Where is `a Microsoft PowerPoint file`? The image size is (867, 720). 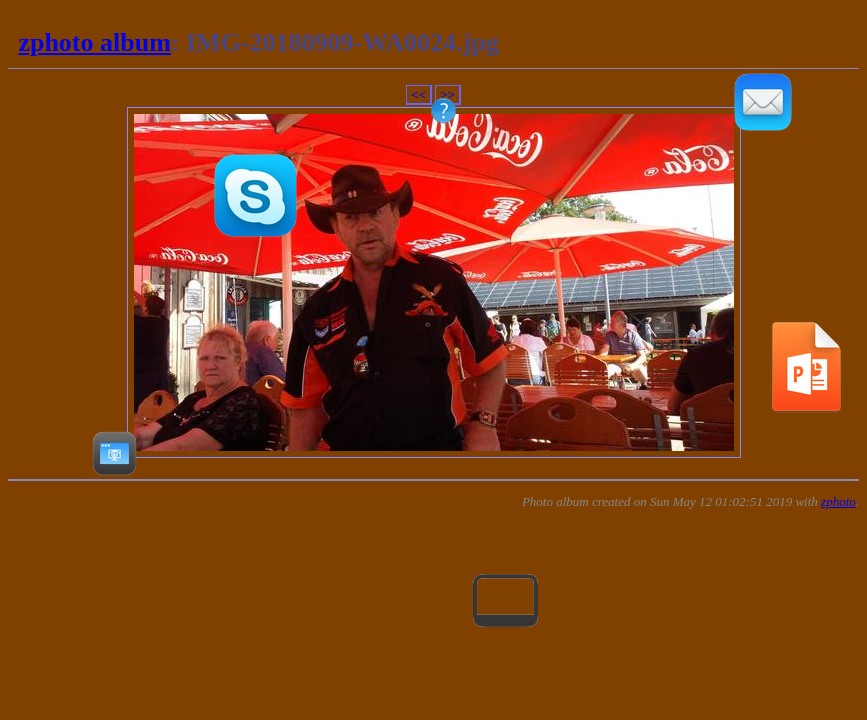 a Microsoft PowerPoint file is located at coordinates (806, 366).